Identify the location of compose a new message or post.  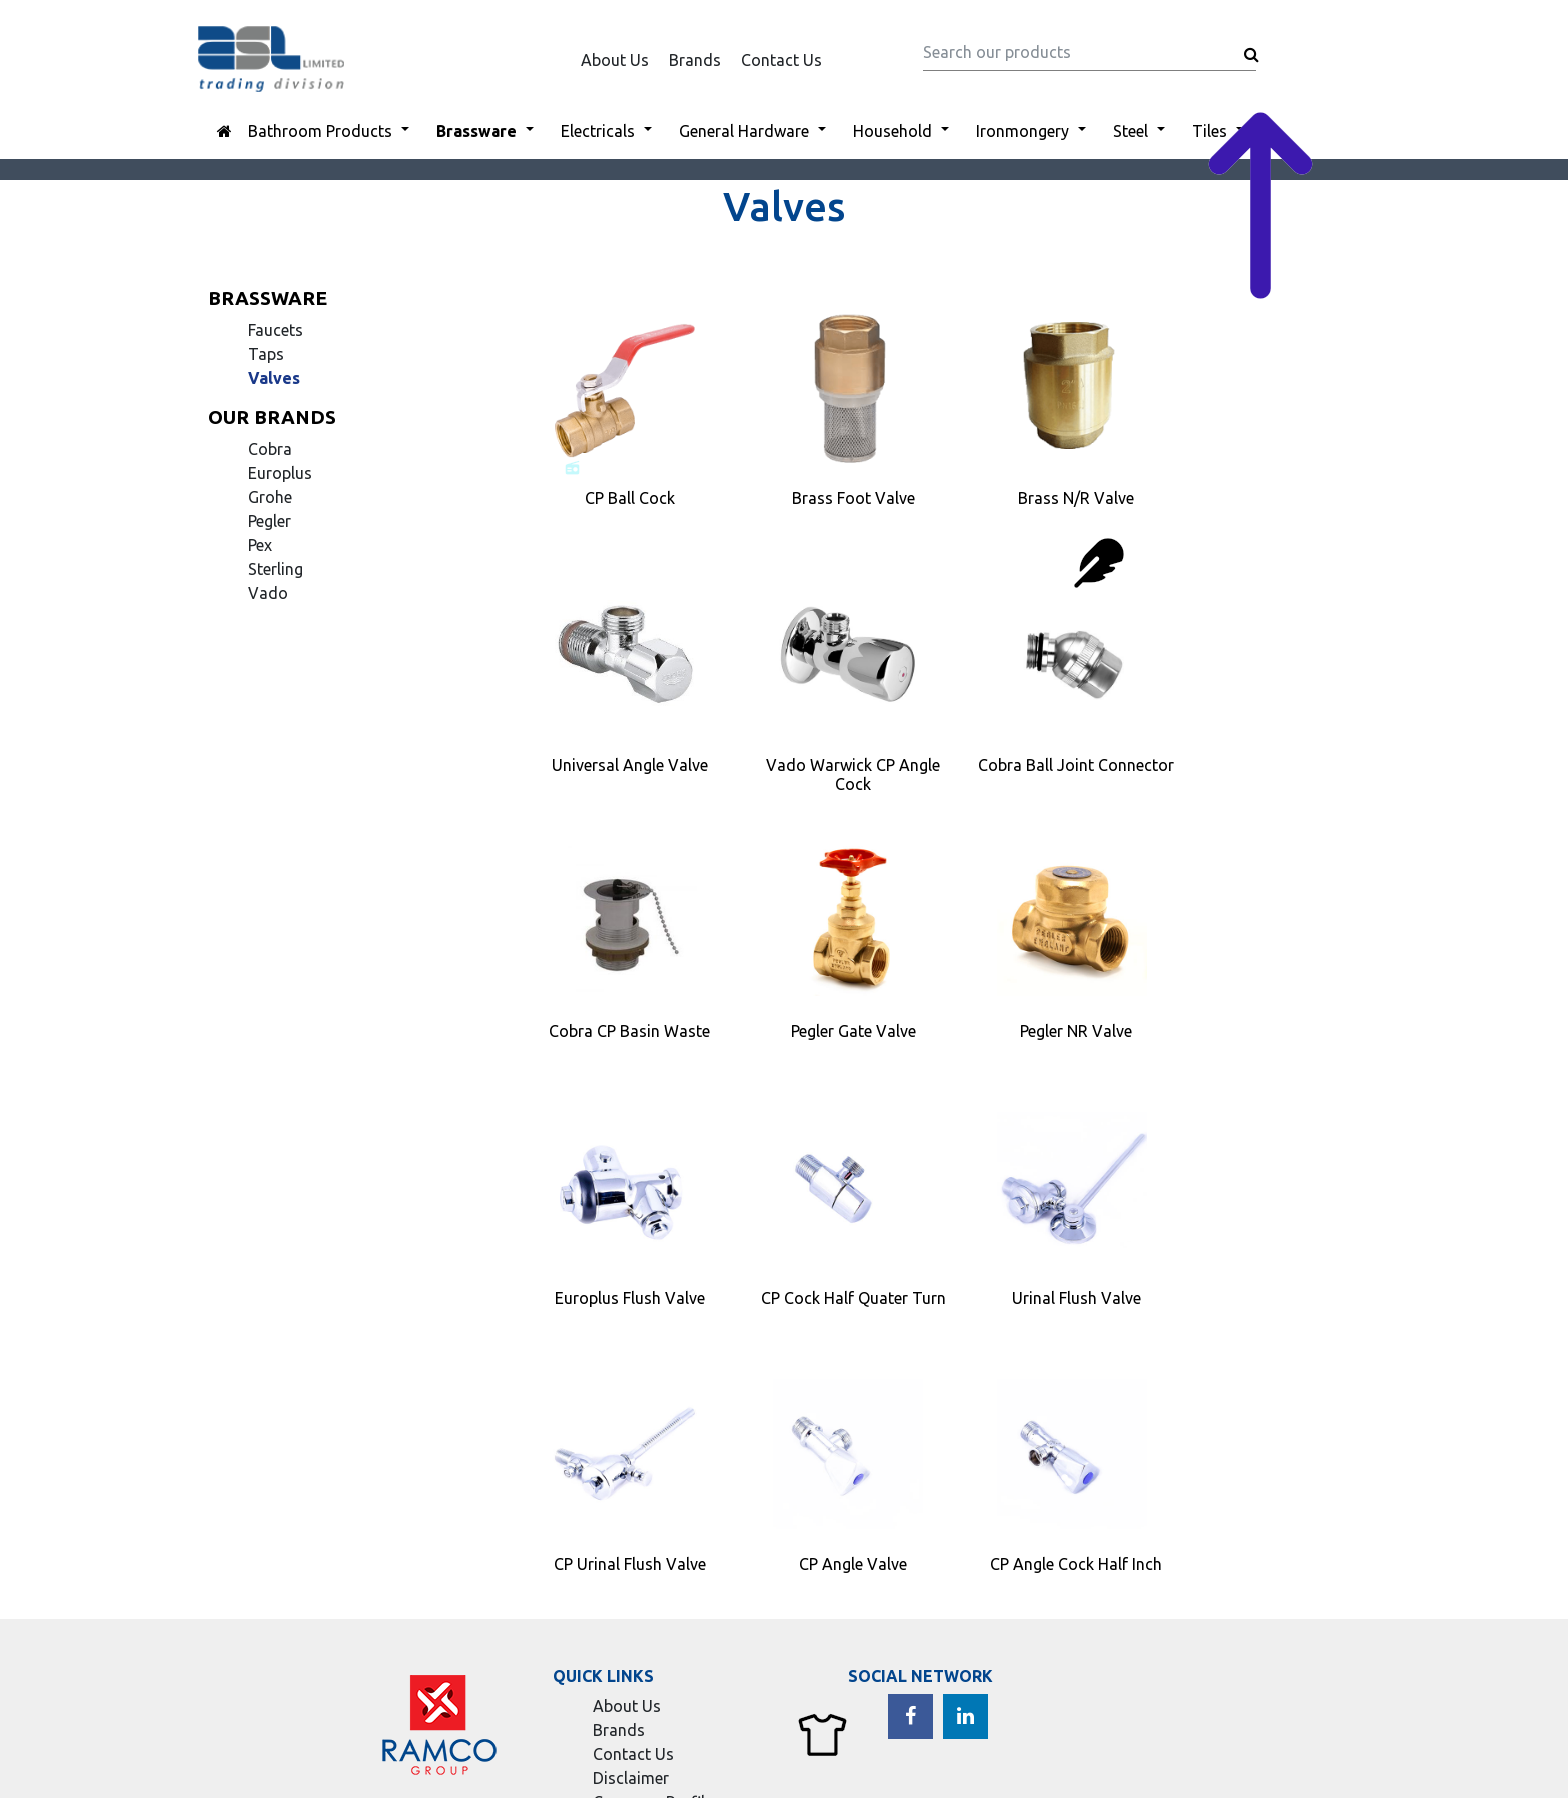
(1098, 563).